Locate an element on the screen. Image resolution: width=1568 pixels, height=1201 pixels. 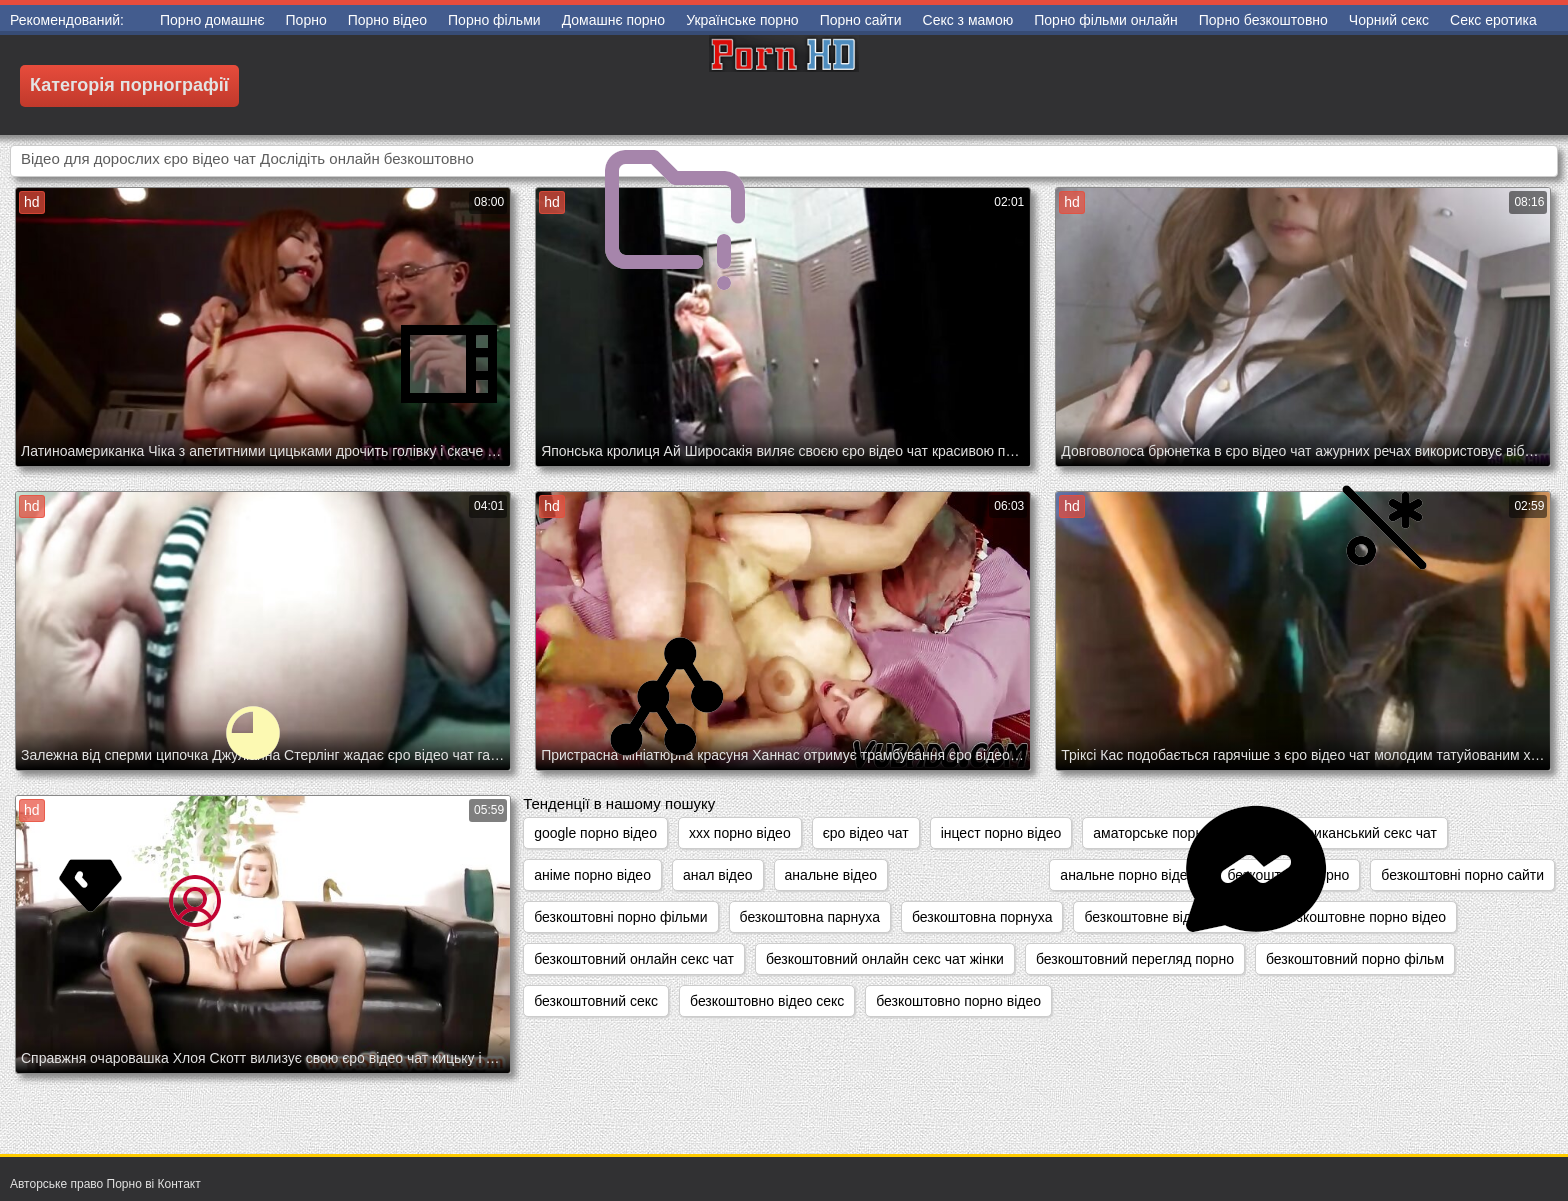
toggle sidebar panel visibility is located at coordinates (449, 364).